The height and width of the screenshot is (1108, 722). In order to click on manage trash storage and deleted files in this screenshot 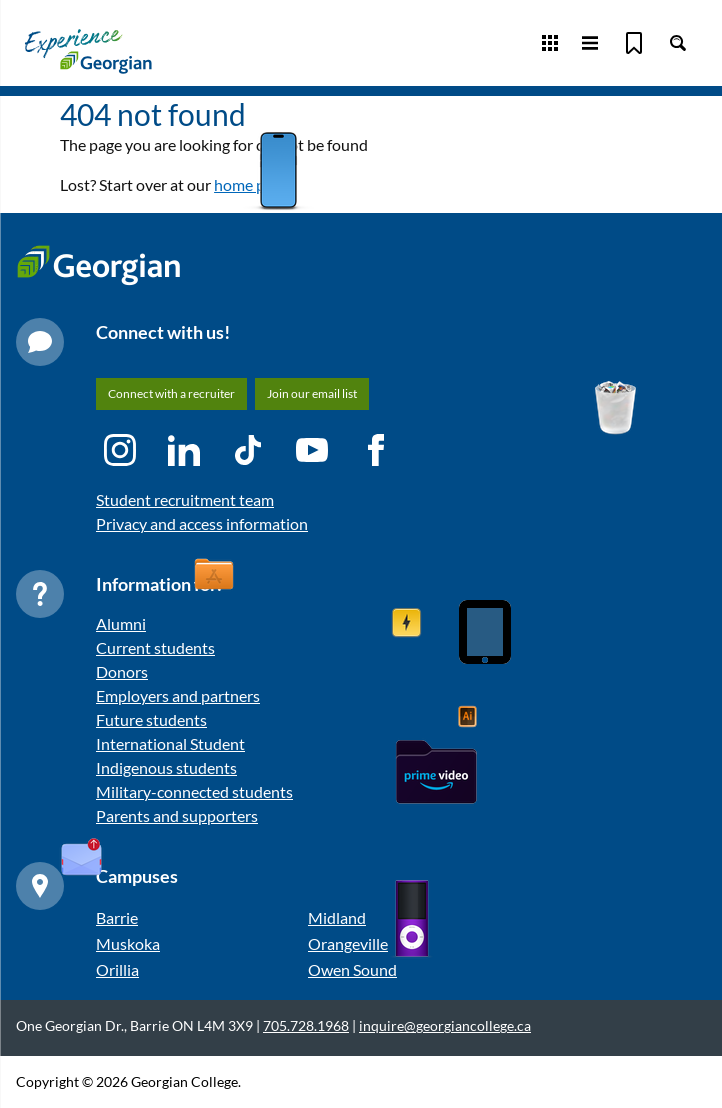, I will do `click(615, 408)`.